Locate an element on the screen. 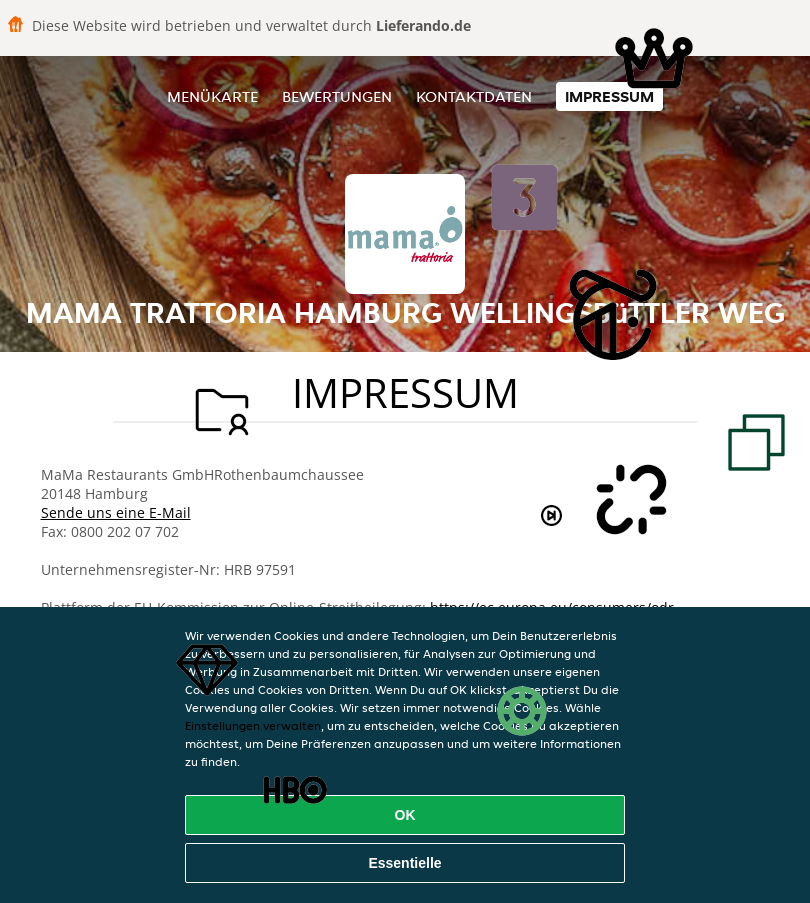  select option three from a numbered list is located at coordinates (524, 197).